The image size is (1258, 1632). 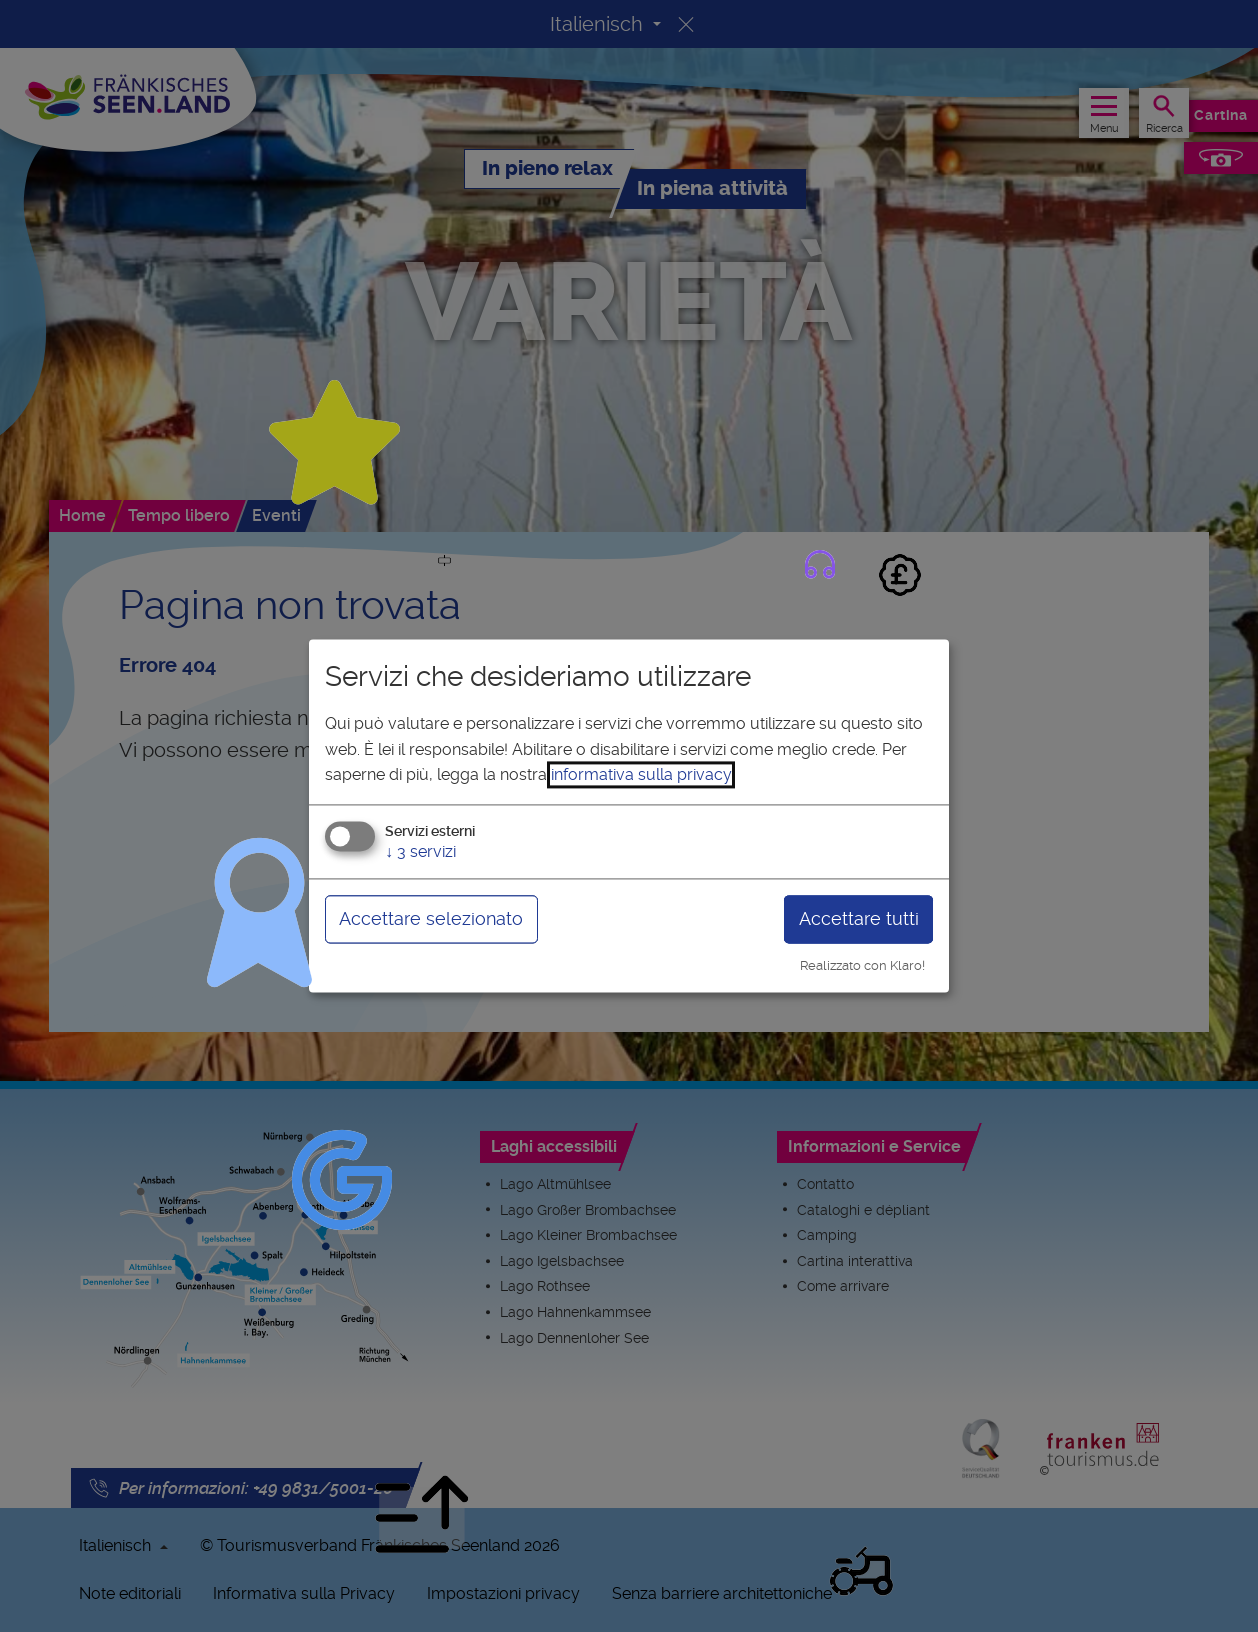 I want to click on center align object horizontally, so click(x=444, y=560).